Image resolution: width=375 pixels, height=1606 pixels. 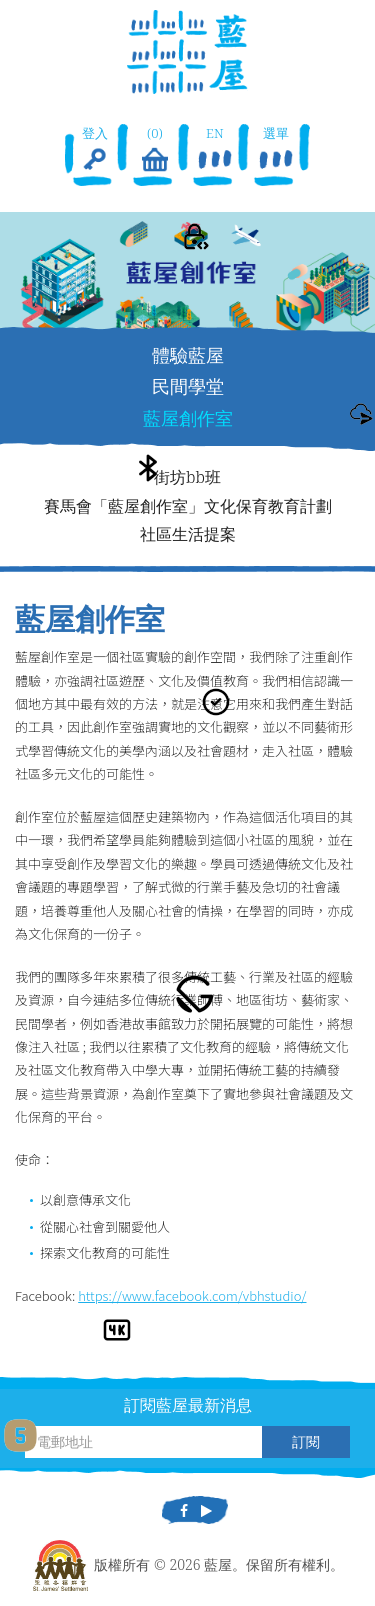 What do you see at coordinates (361, 413) in the screenshot?
I see `send to remote agent or cloud service` at bounding box center [361, 413].